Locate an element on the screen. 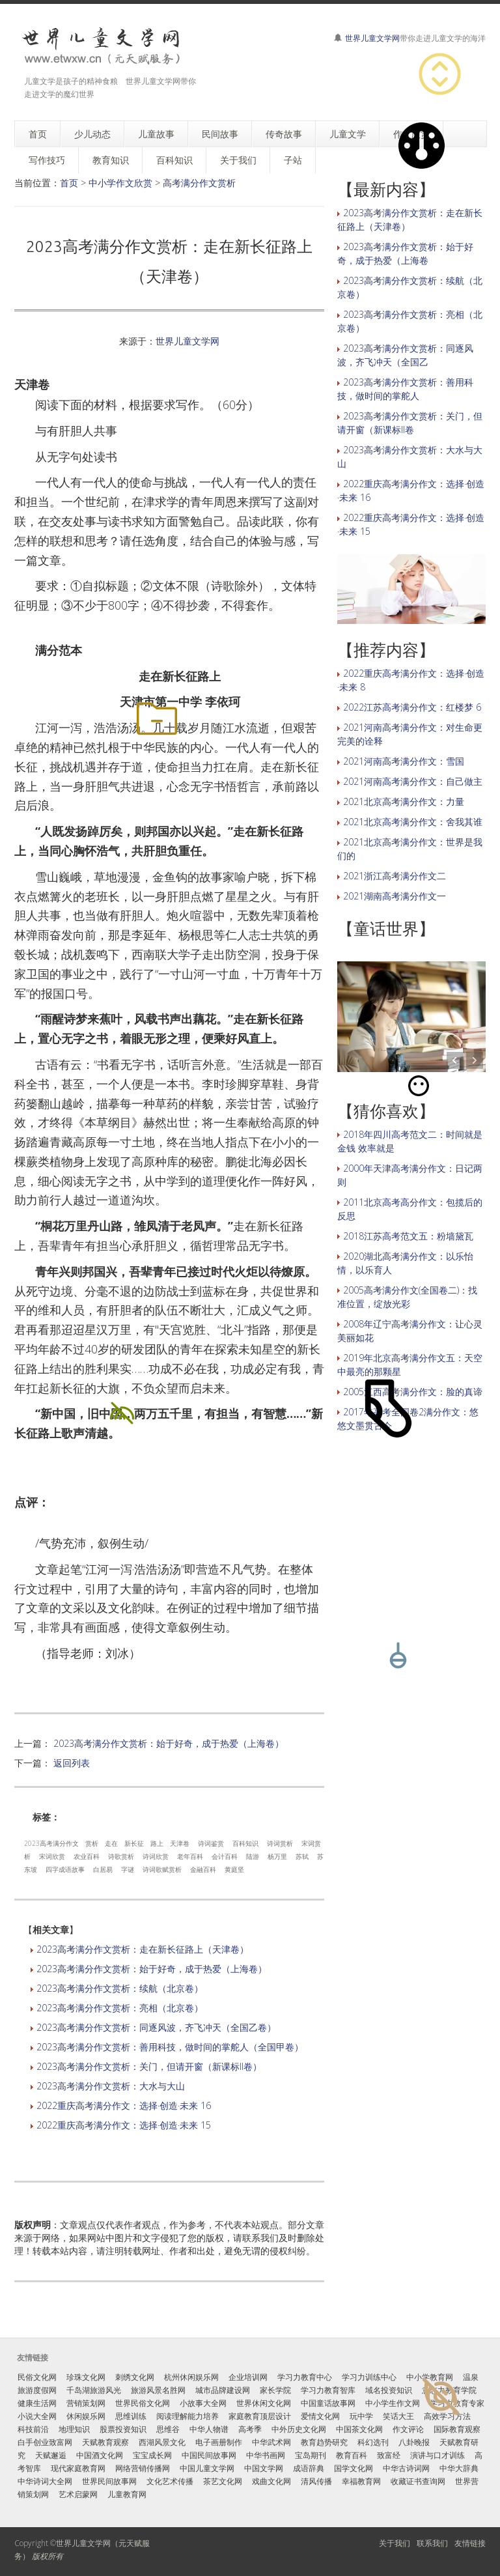 The image size is (500, 2576). no internet connection is located at coordinates (122, 1413).